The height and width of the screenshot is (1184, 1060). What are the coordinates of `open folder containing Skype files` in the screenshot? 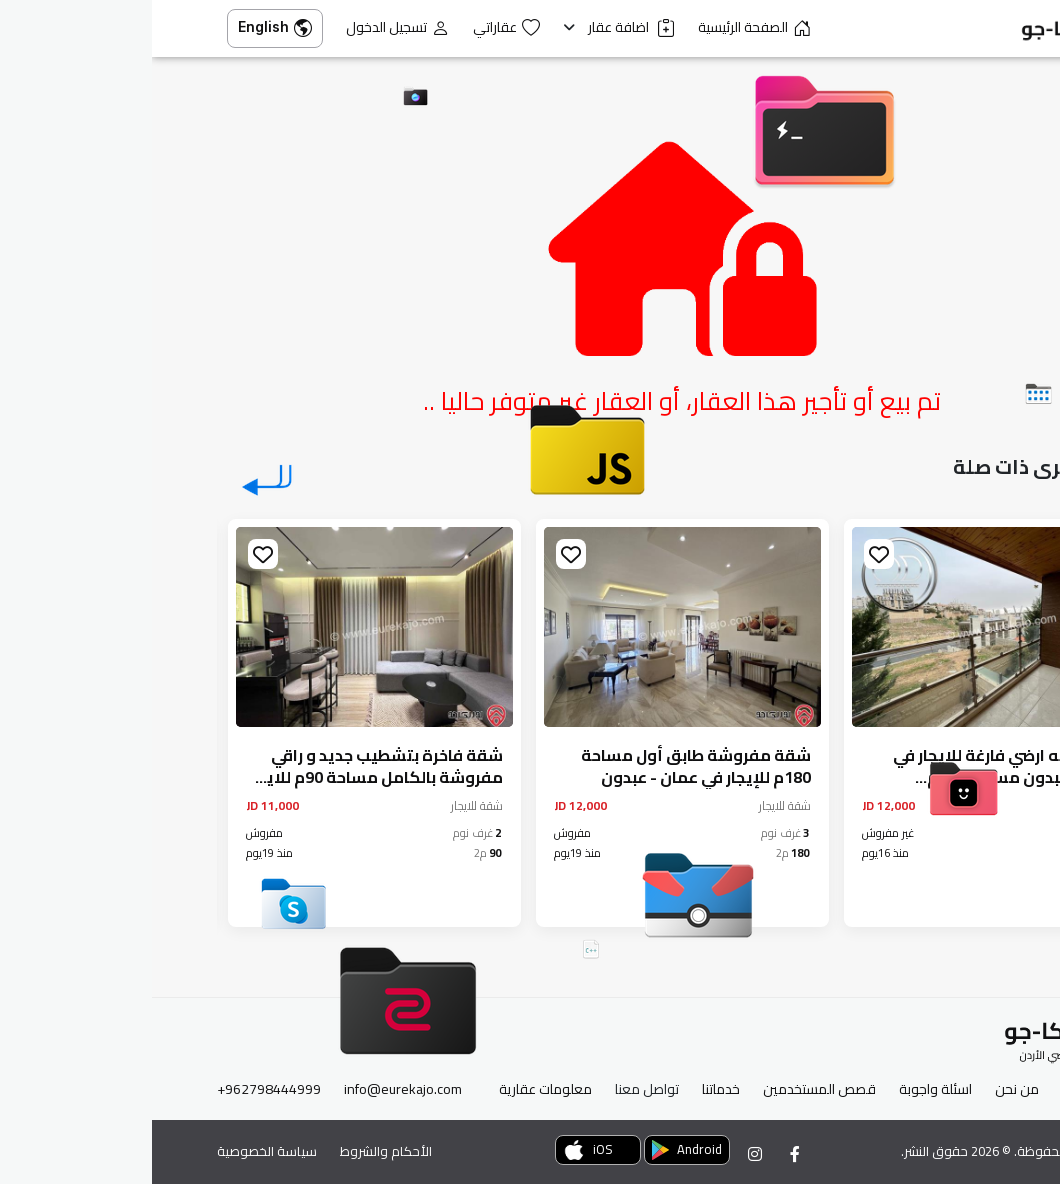 It's located at (293, 905).